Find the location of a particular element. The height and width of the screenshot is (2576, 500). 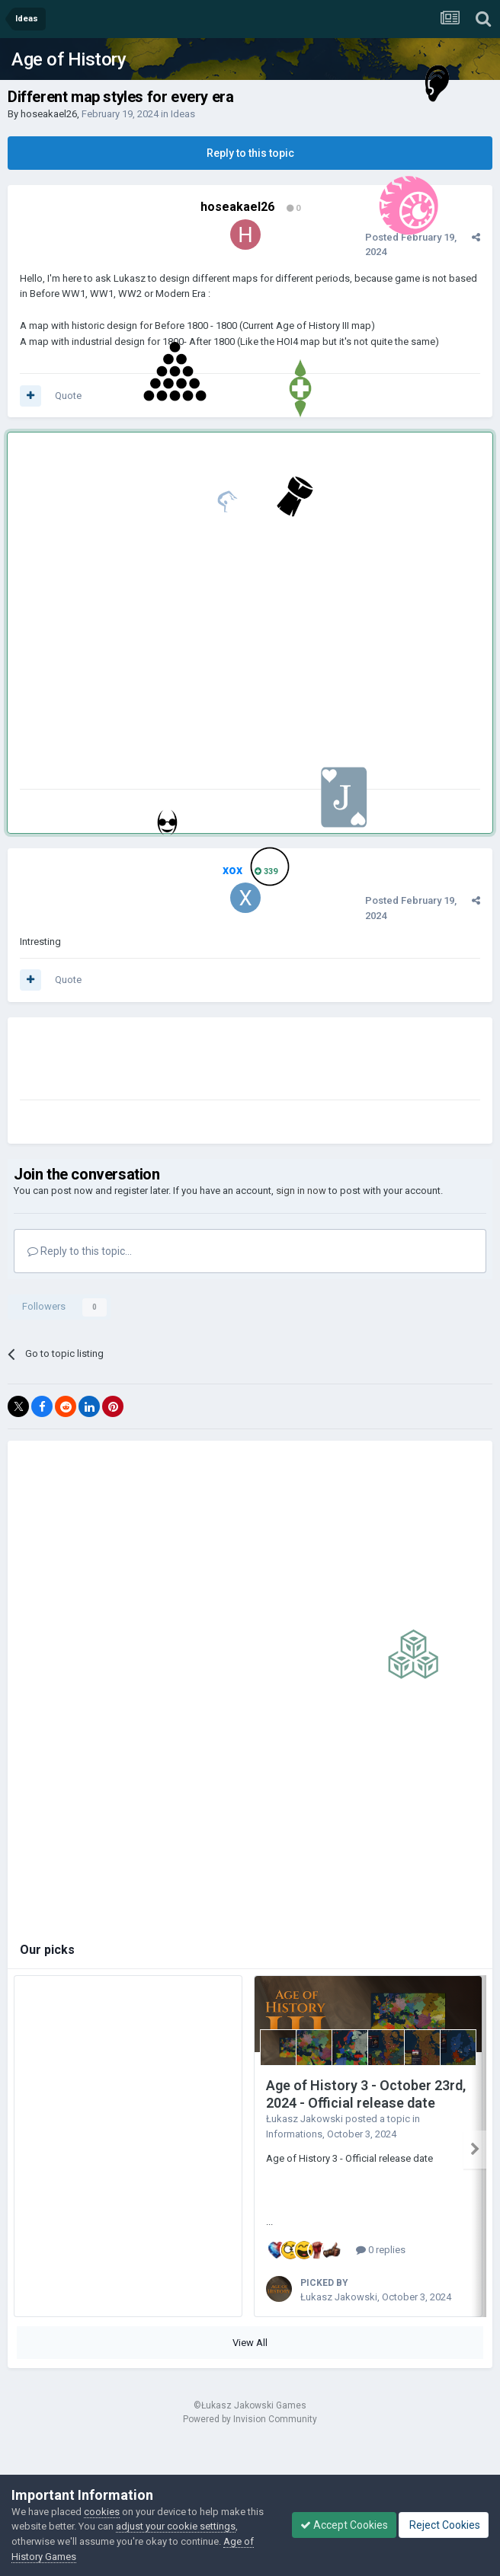

jack of hearts playing card is located at coordinates (344, 797).